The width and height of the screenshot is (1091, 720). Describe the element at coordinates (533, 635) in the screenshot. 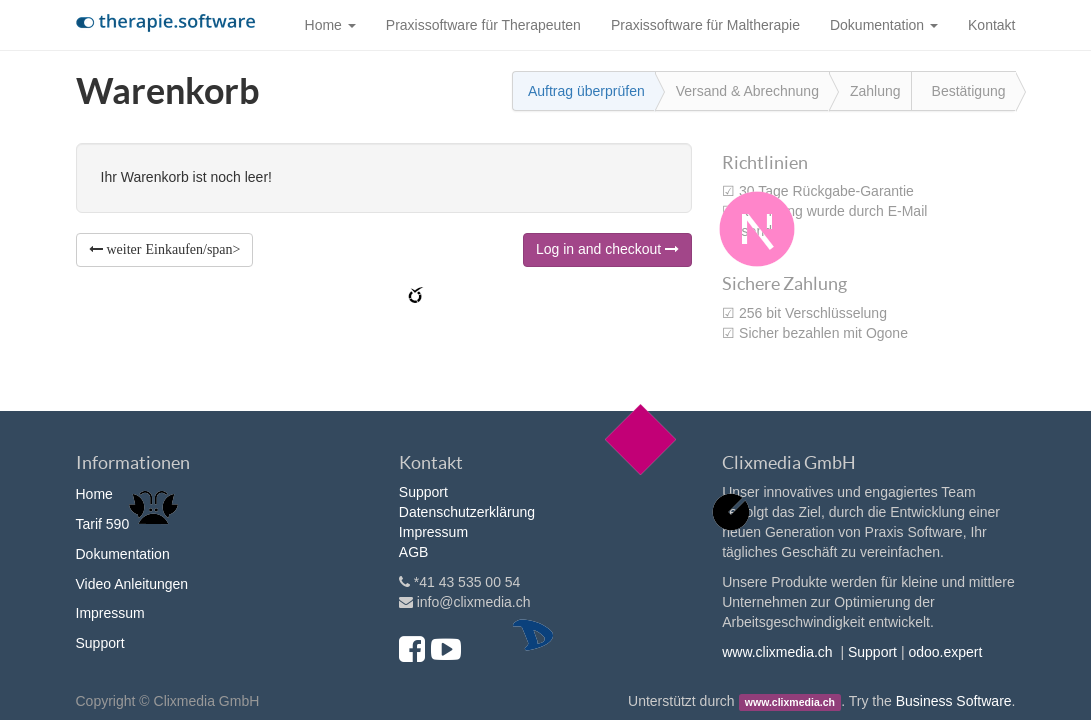

I see `open disroot platform services` at that location.